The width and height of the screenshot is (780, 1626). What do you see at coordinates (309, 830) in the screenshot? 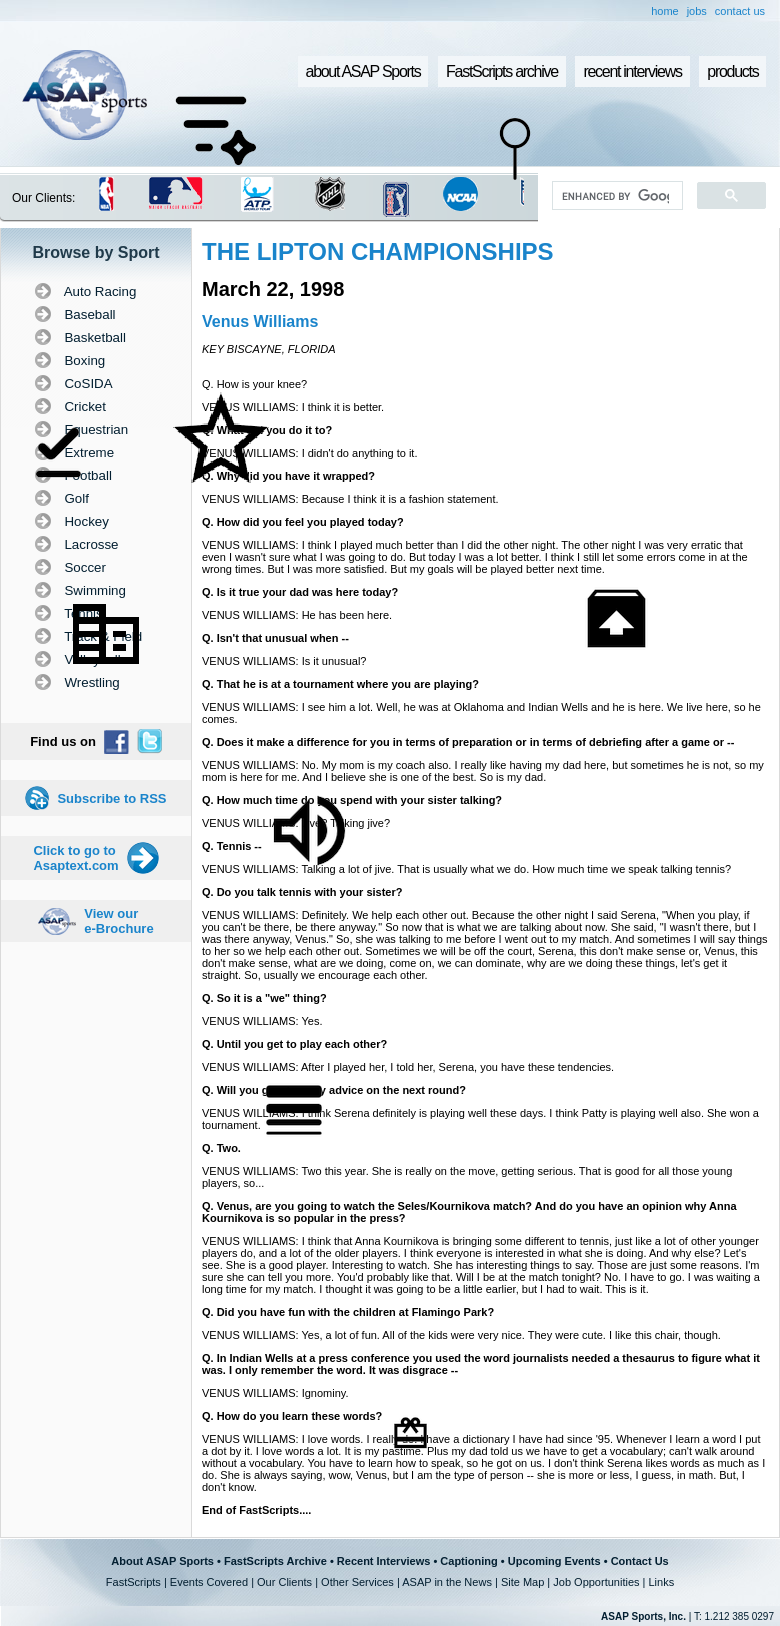
I see `increase or unmute audio volume` at bounding box center [309, 830].